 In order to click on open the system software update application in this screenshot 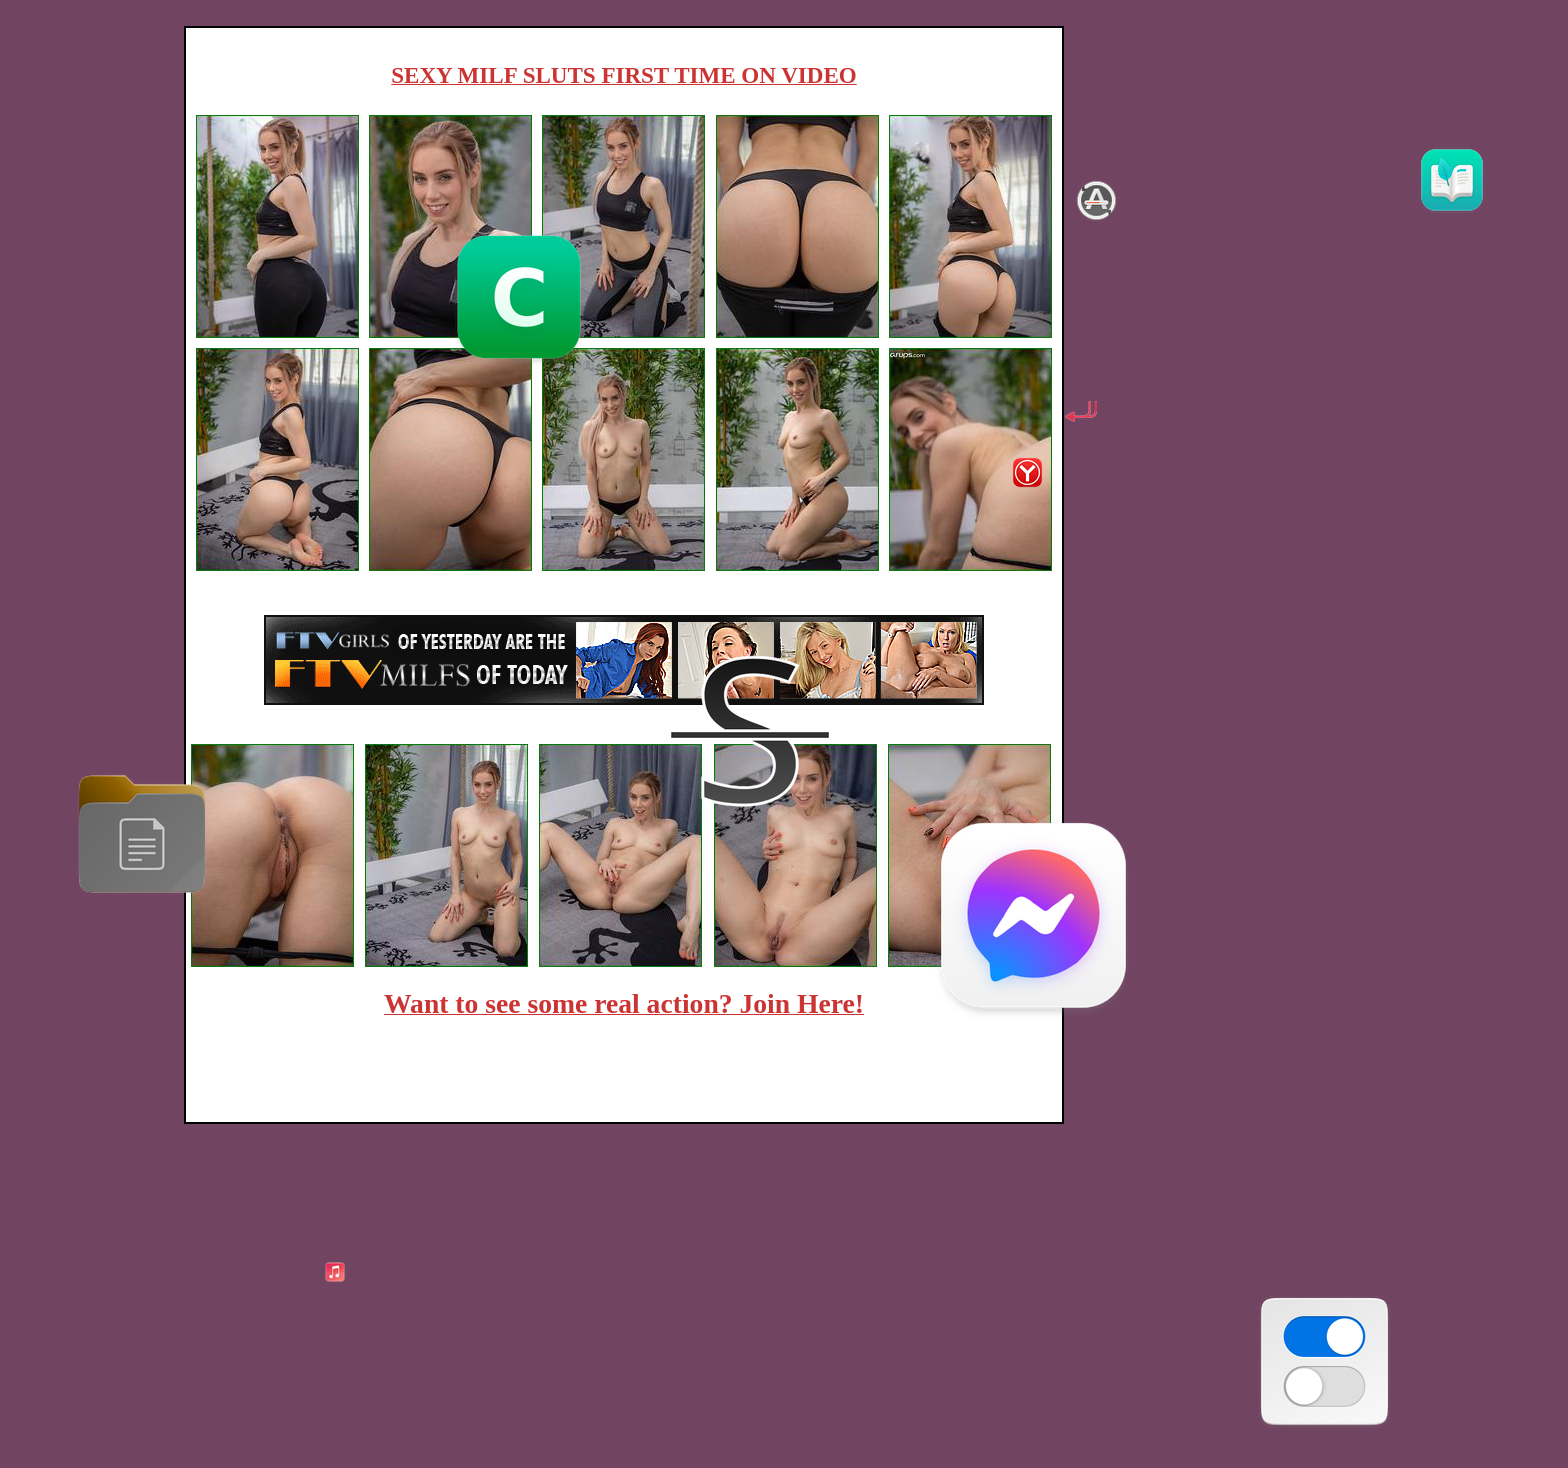, I will do `click(1096, 200)`.